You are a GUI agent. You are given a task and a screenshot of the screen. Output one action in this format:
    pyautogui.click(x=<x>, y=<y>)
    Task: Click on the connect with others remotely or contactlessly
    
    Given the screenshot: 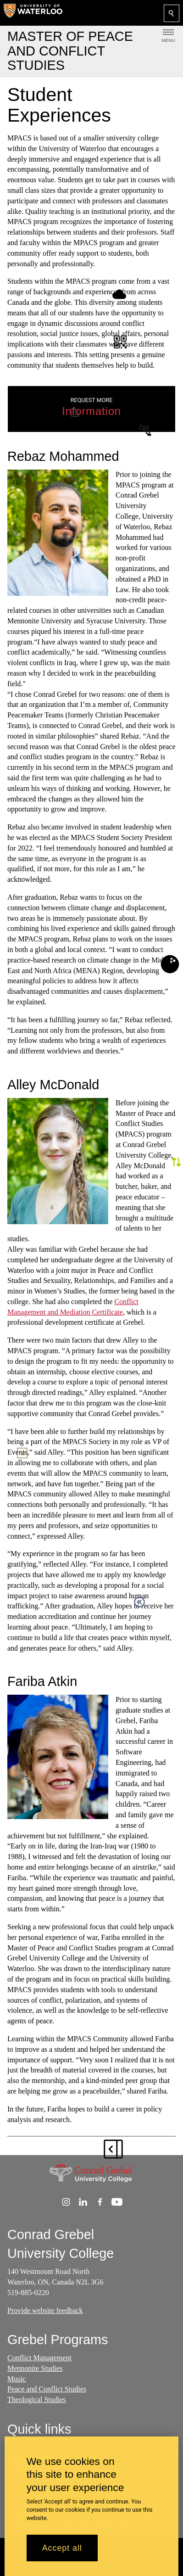 What is the action you would take?
    pyautogui.click(x=145, y=430)
    